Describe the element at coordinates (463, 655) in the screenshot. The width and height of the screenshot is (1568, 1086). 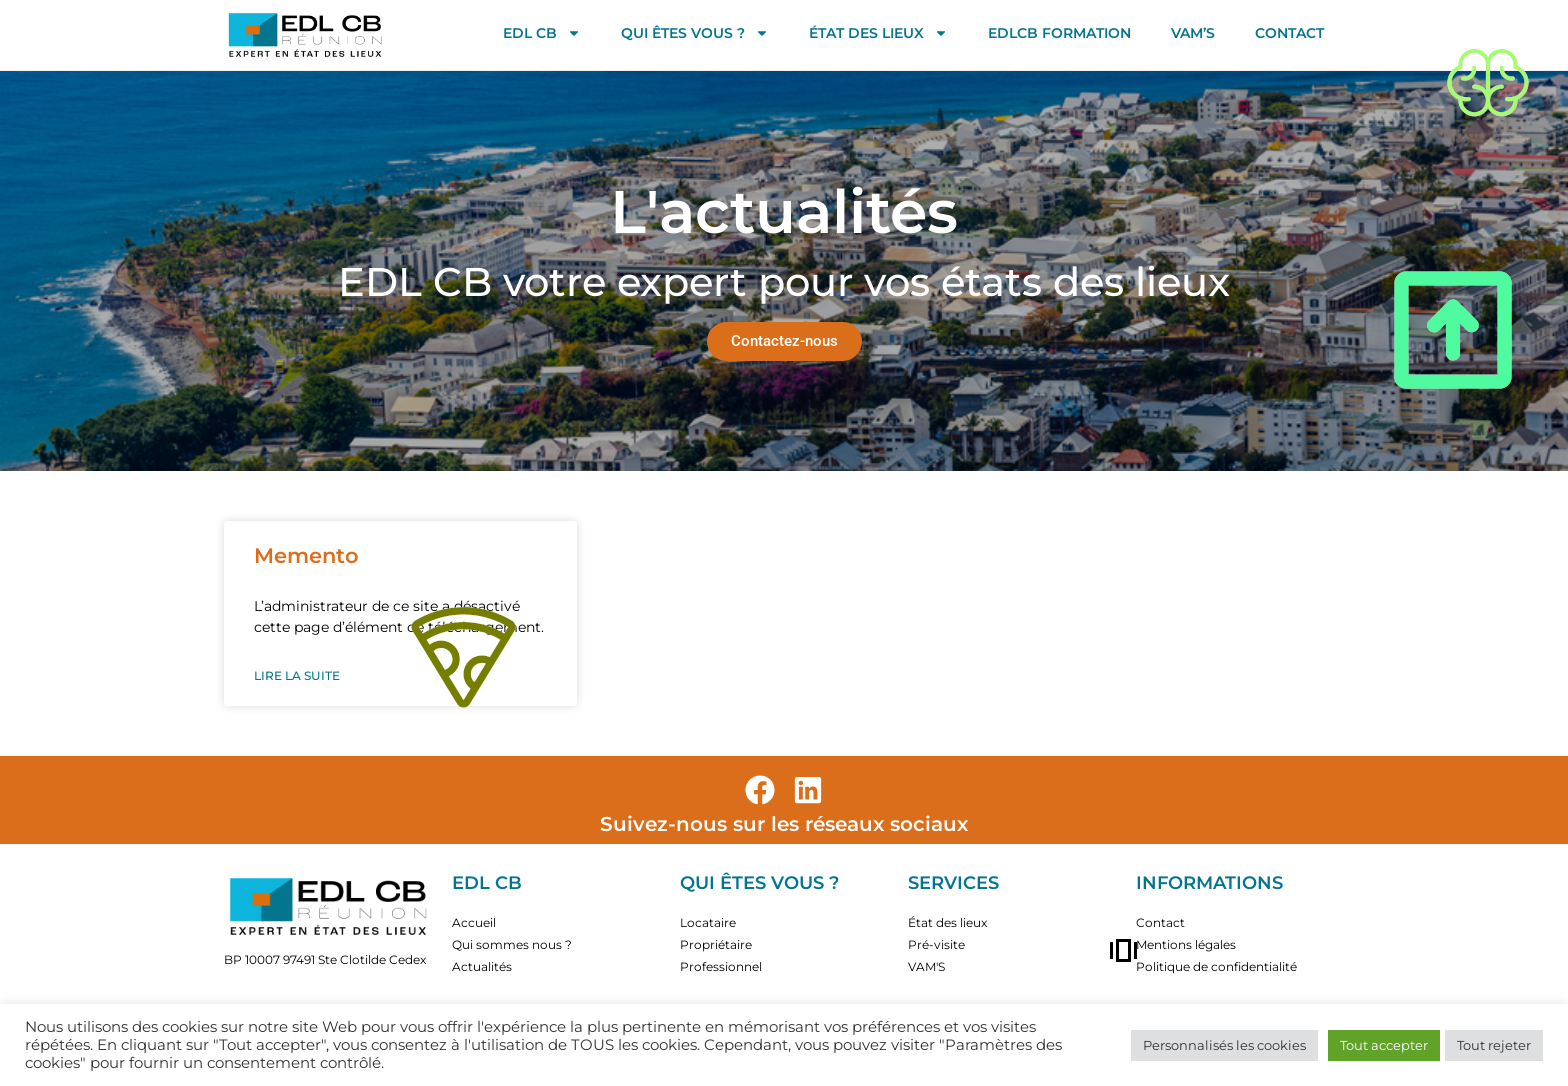
I see `browse food delivery options` at that location.